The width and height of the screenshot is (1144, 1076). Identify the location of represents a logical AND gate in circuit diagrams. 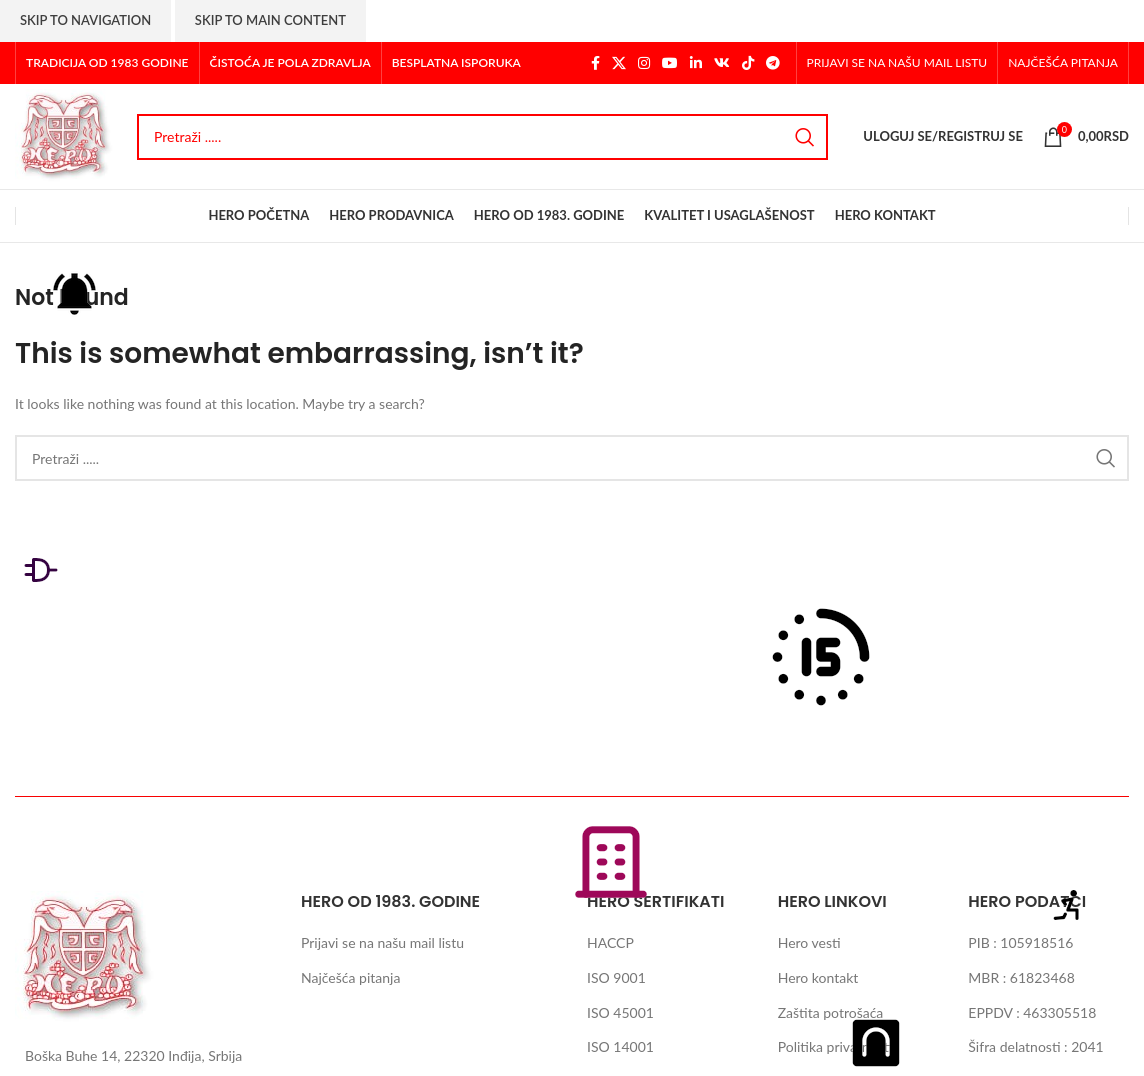
(41, 570).